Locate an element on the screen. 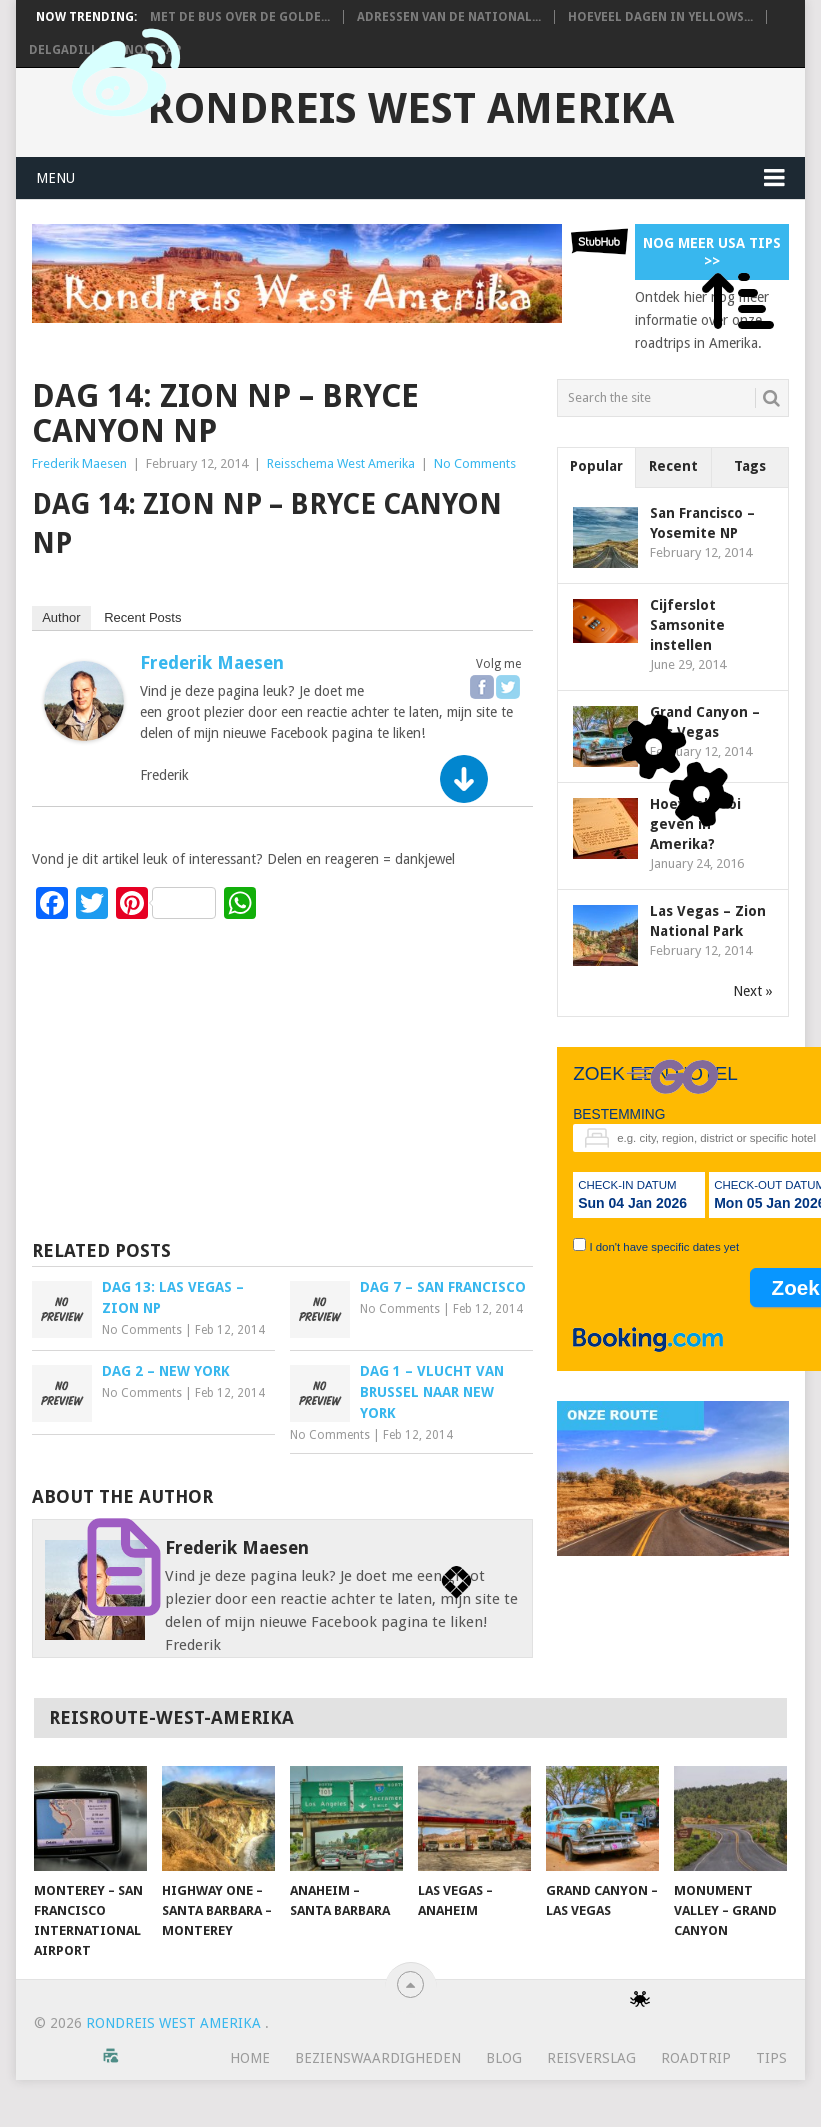 The width and height of the screenshot is (821, 2127). view document contents is located at coordinates (124, 1567).